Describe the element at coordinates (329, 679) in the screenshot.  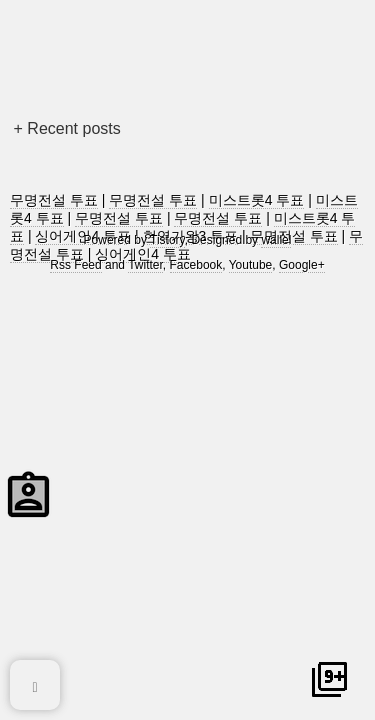
I see `indicates 9 or more items in a collection` at that location.